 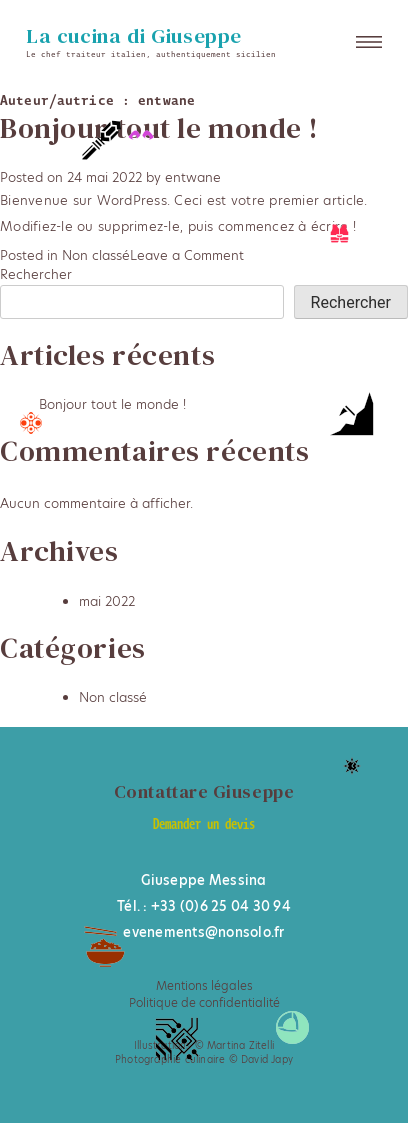 I want to click on indicates progress toward a goal or milestone, so click(x=351, y=413).